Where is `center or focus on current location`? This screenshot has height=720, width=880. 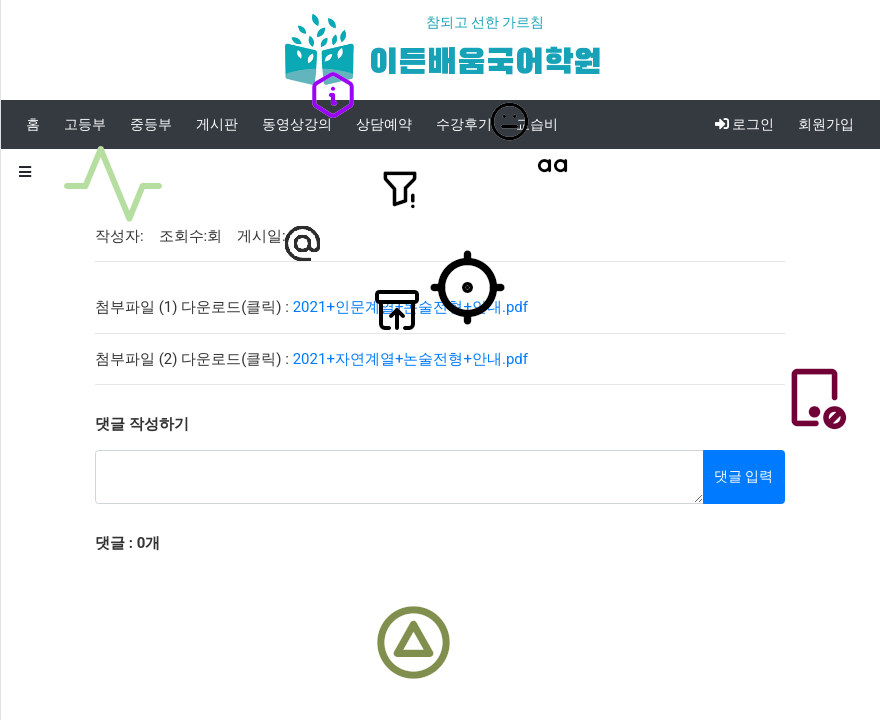 center or focus on current location is located at coordinates (467, 287).